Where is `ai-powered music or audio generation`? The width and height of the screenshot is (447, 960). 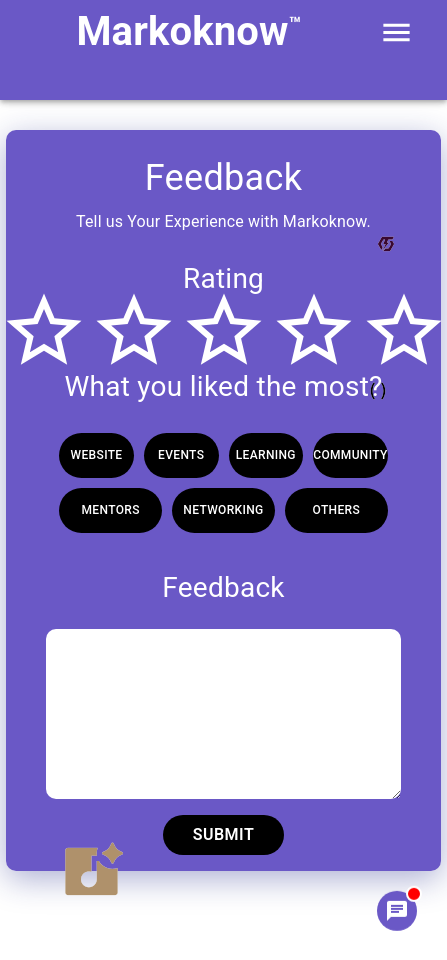 ai-powered music or audio generation is located at coordinates (91, 871).